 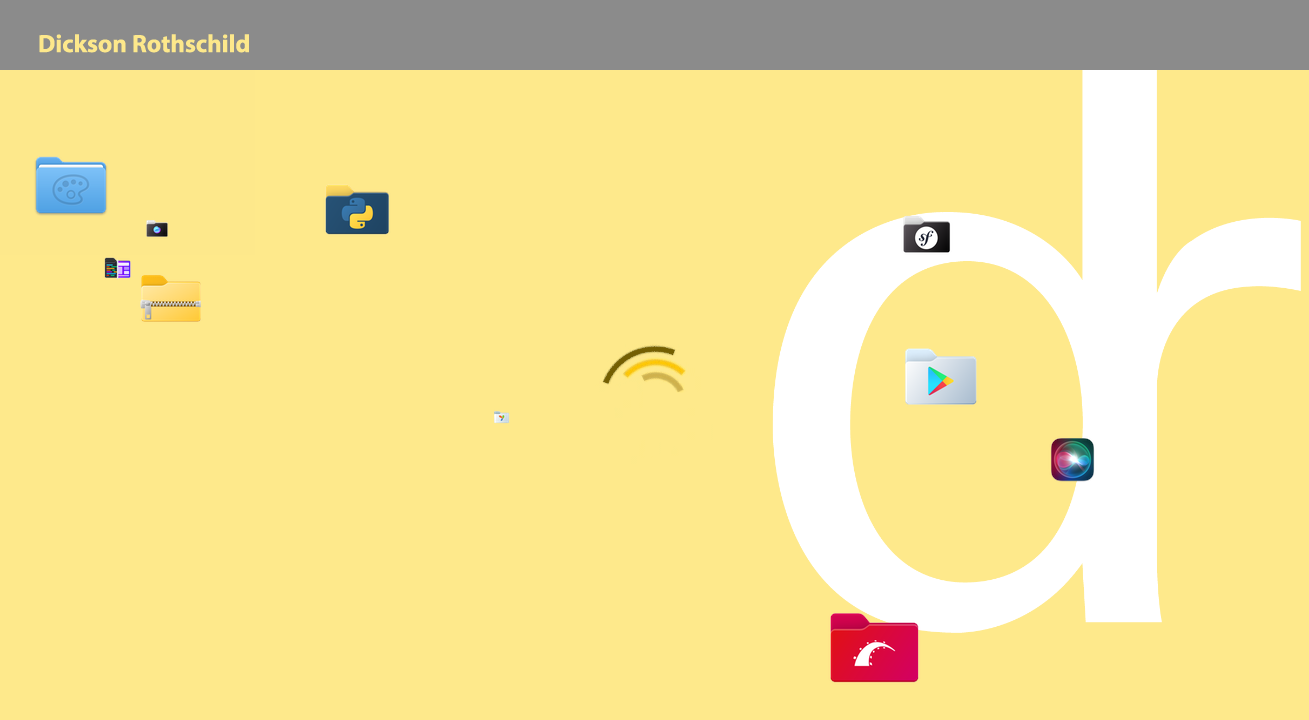 What do you see at coordinates (940, 378) in the screenshot?
I see `open folder containing google play store downloads` at bounding box center [940, 378].